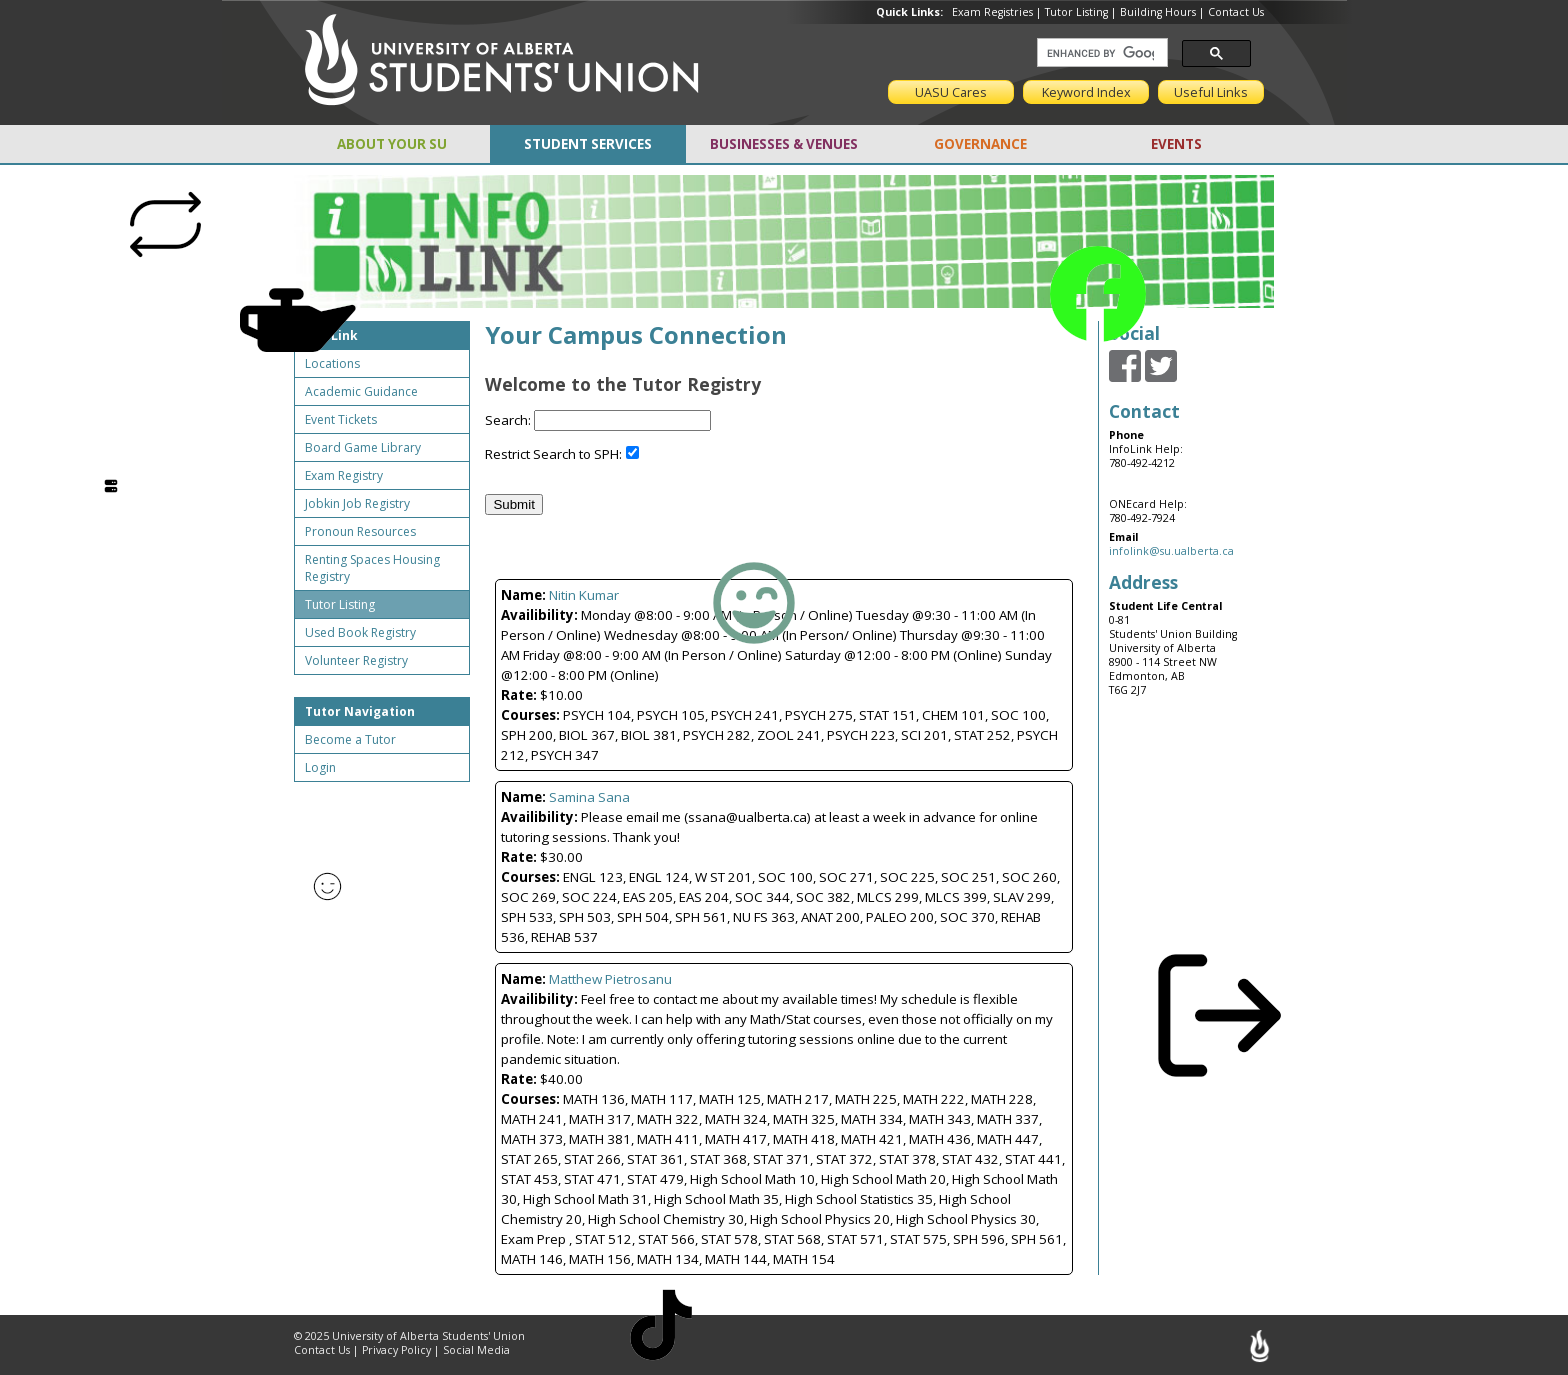 The height and width of the screenshot is (1375, 1568). Describe the element at coordinates (327, 886) in the screenshot. I see `insert a winking emoji or emoticon` at that location.